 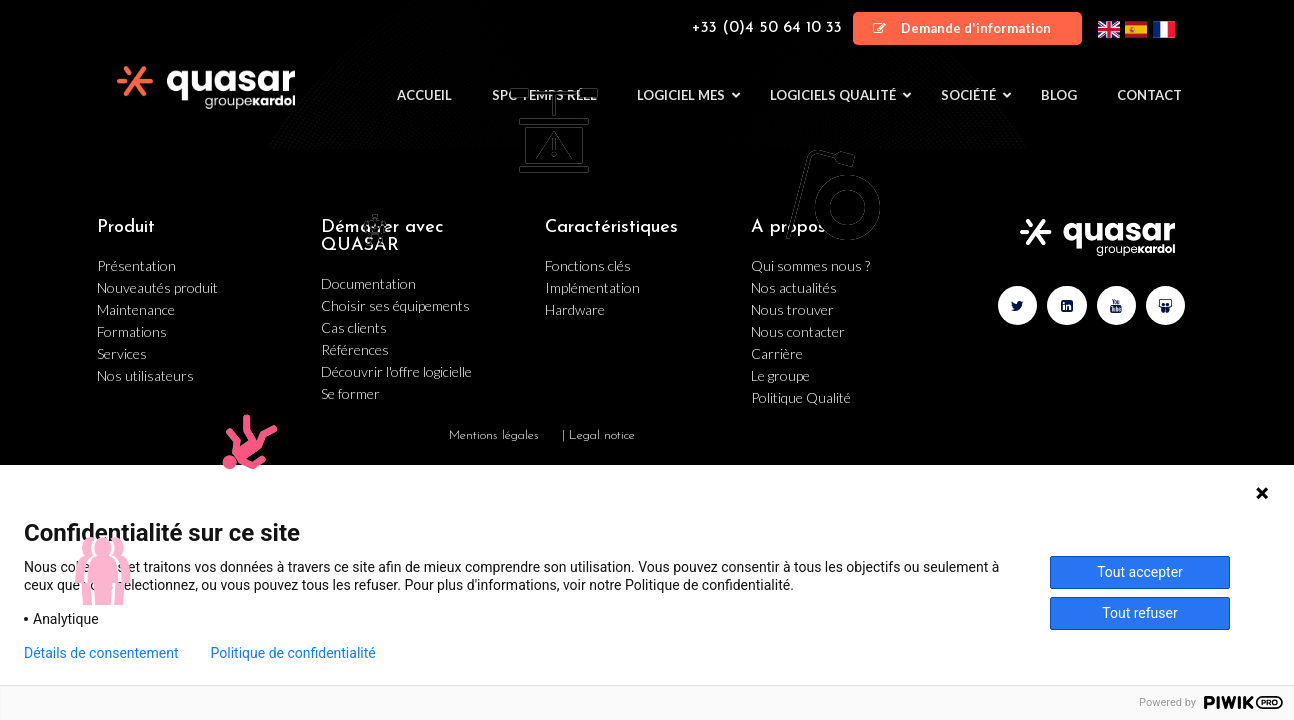 What do you see at coordinates (554, 129) in the screenshot?
I see `trigger an explosive or demolition action in-game` at bounding box center [554, 129].